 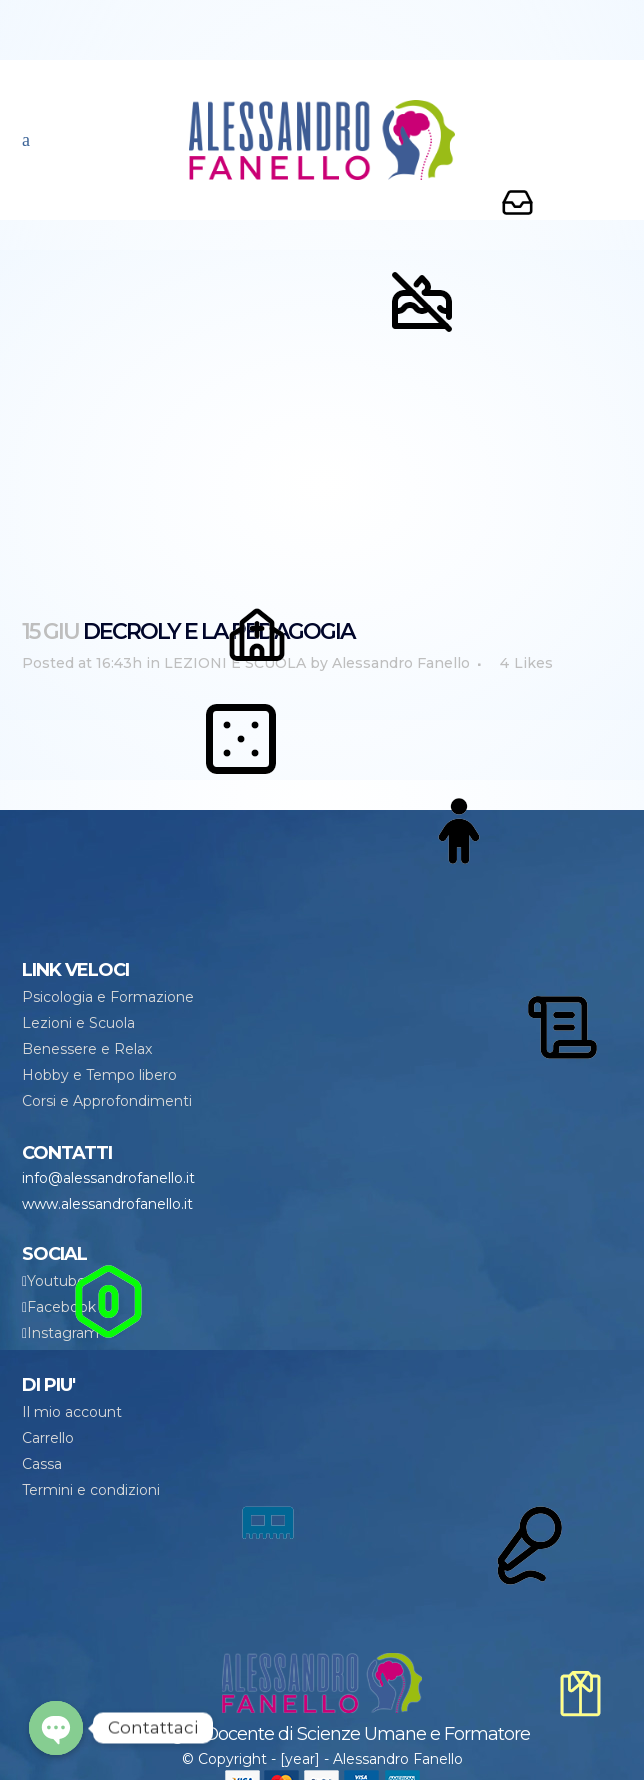 I want to click on view folded laundry or clothing items, so click(x=580, y=1694).